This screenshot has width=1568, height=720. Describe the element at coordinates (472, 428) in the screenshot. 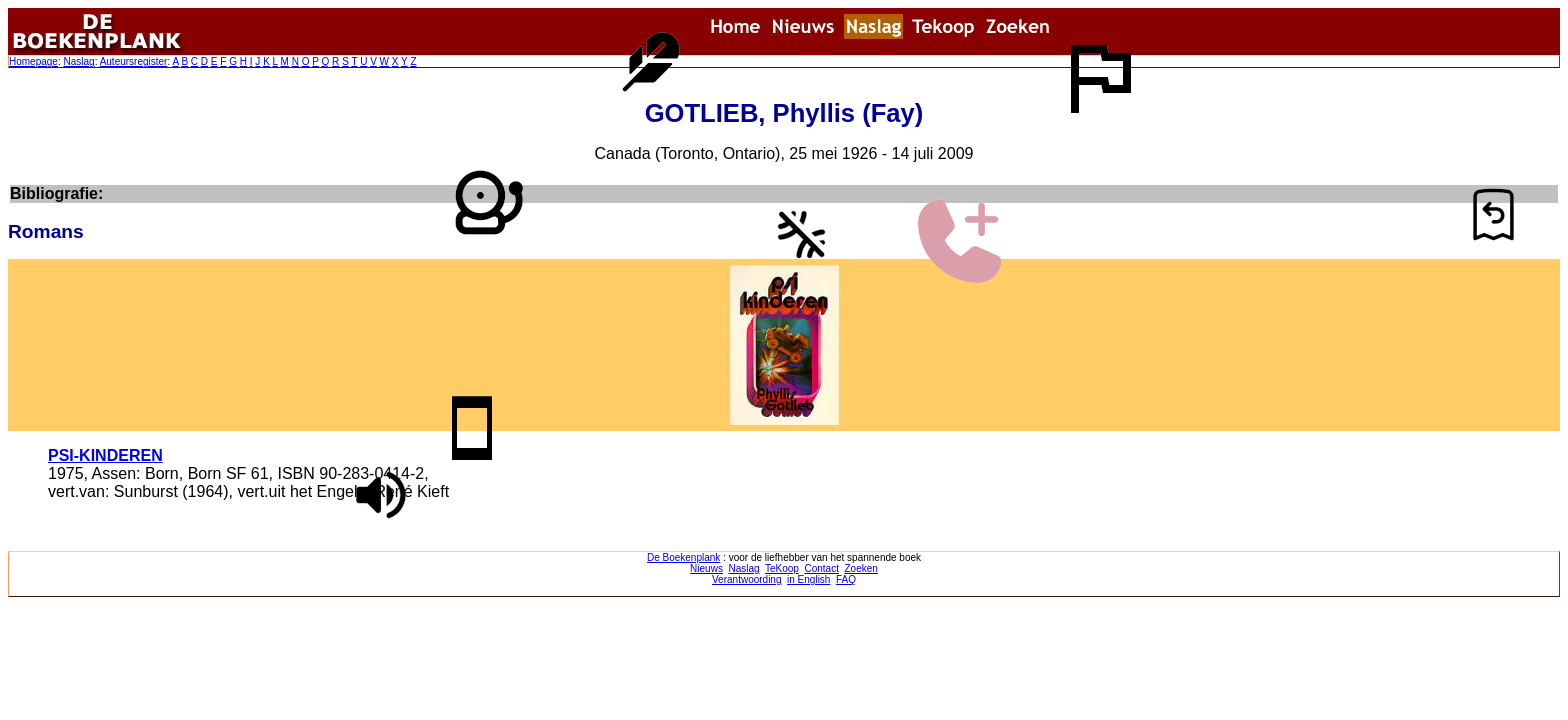

I see `indicates mobile device or smartphone view` at that location.